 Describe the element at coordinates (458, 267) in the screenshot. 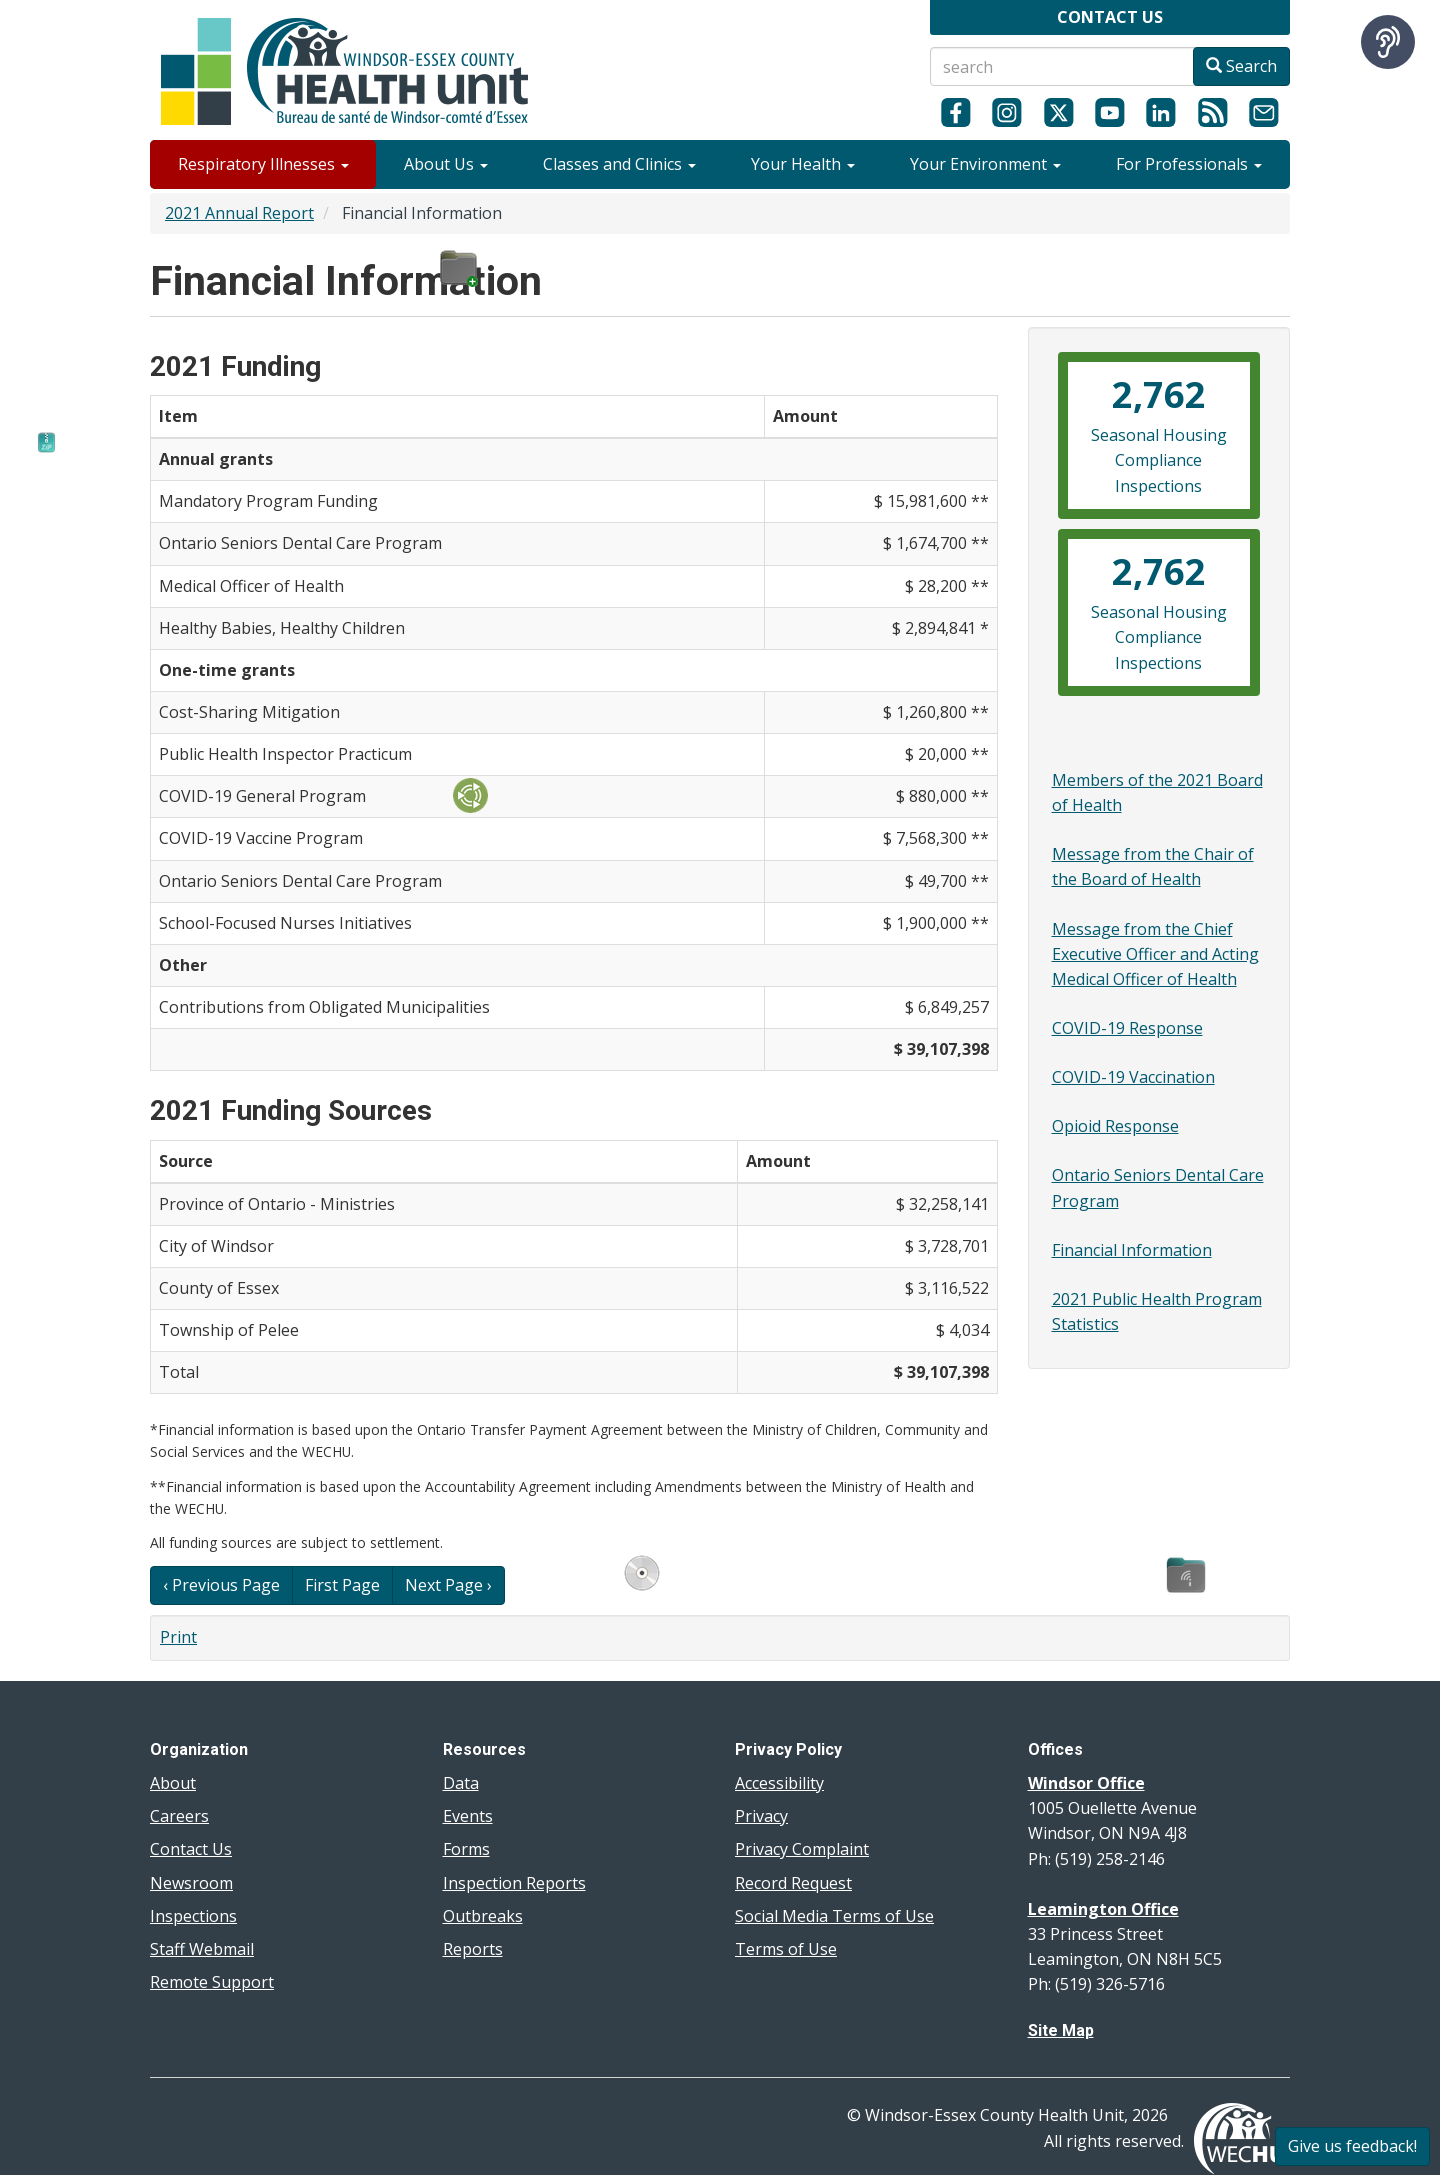

I see `create a new folder` at that location.